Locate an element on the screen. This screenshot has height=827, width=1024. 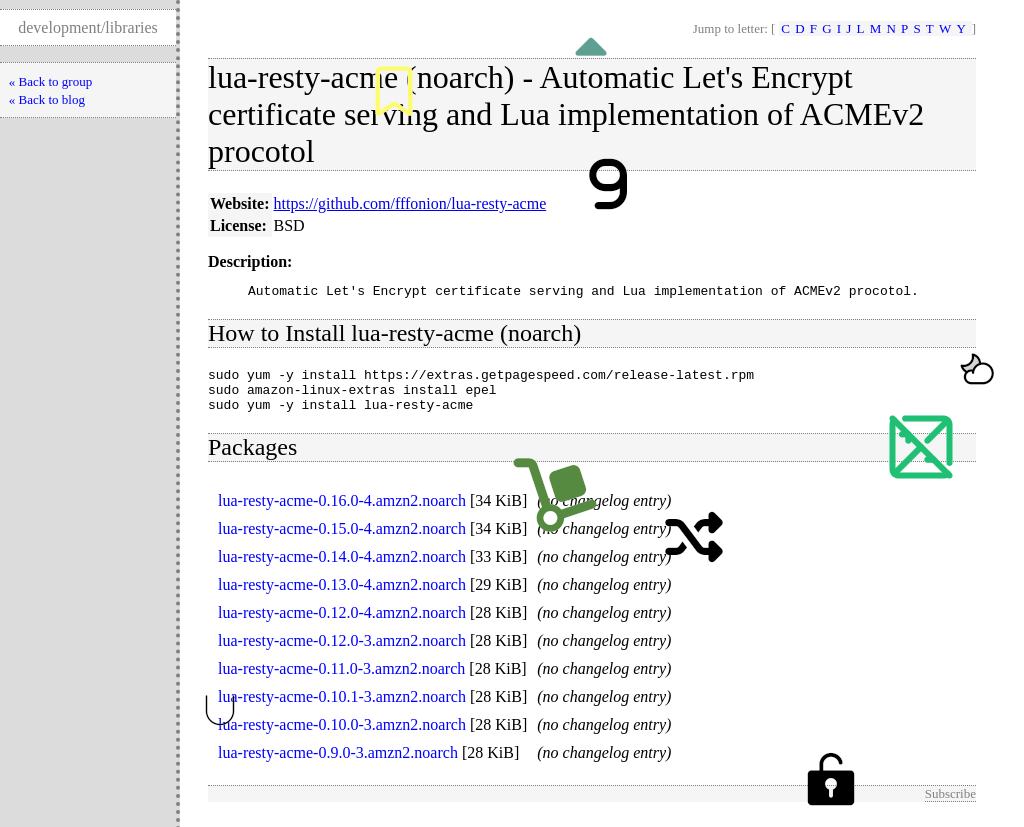
disable exposure adjustment is located at coordinates (921, 447).